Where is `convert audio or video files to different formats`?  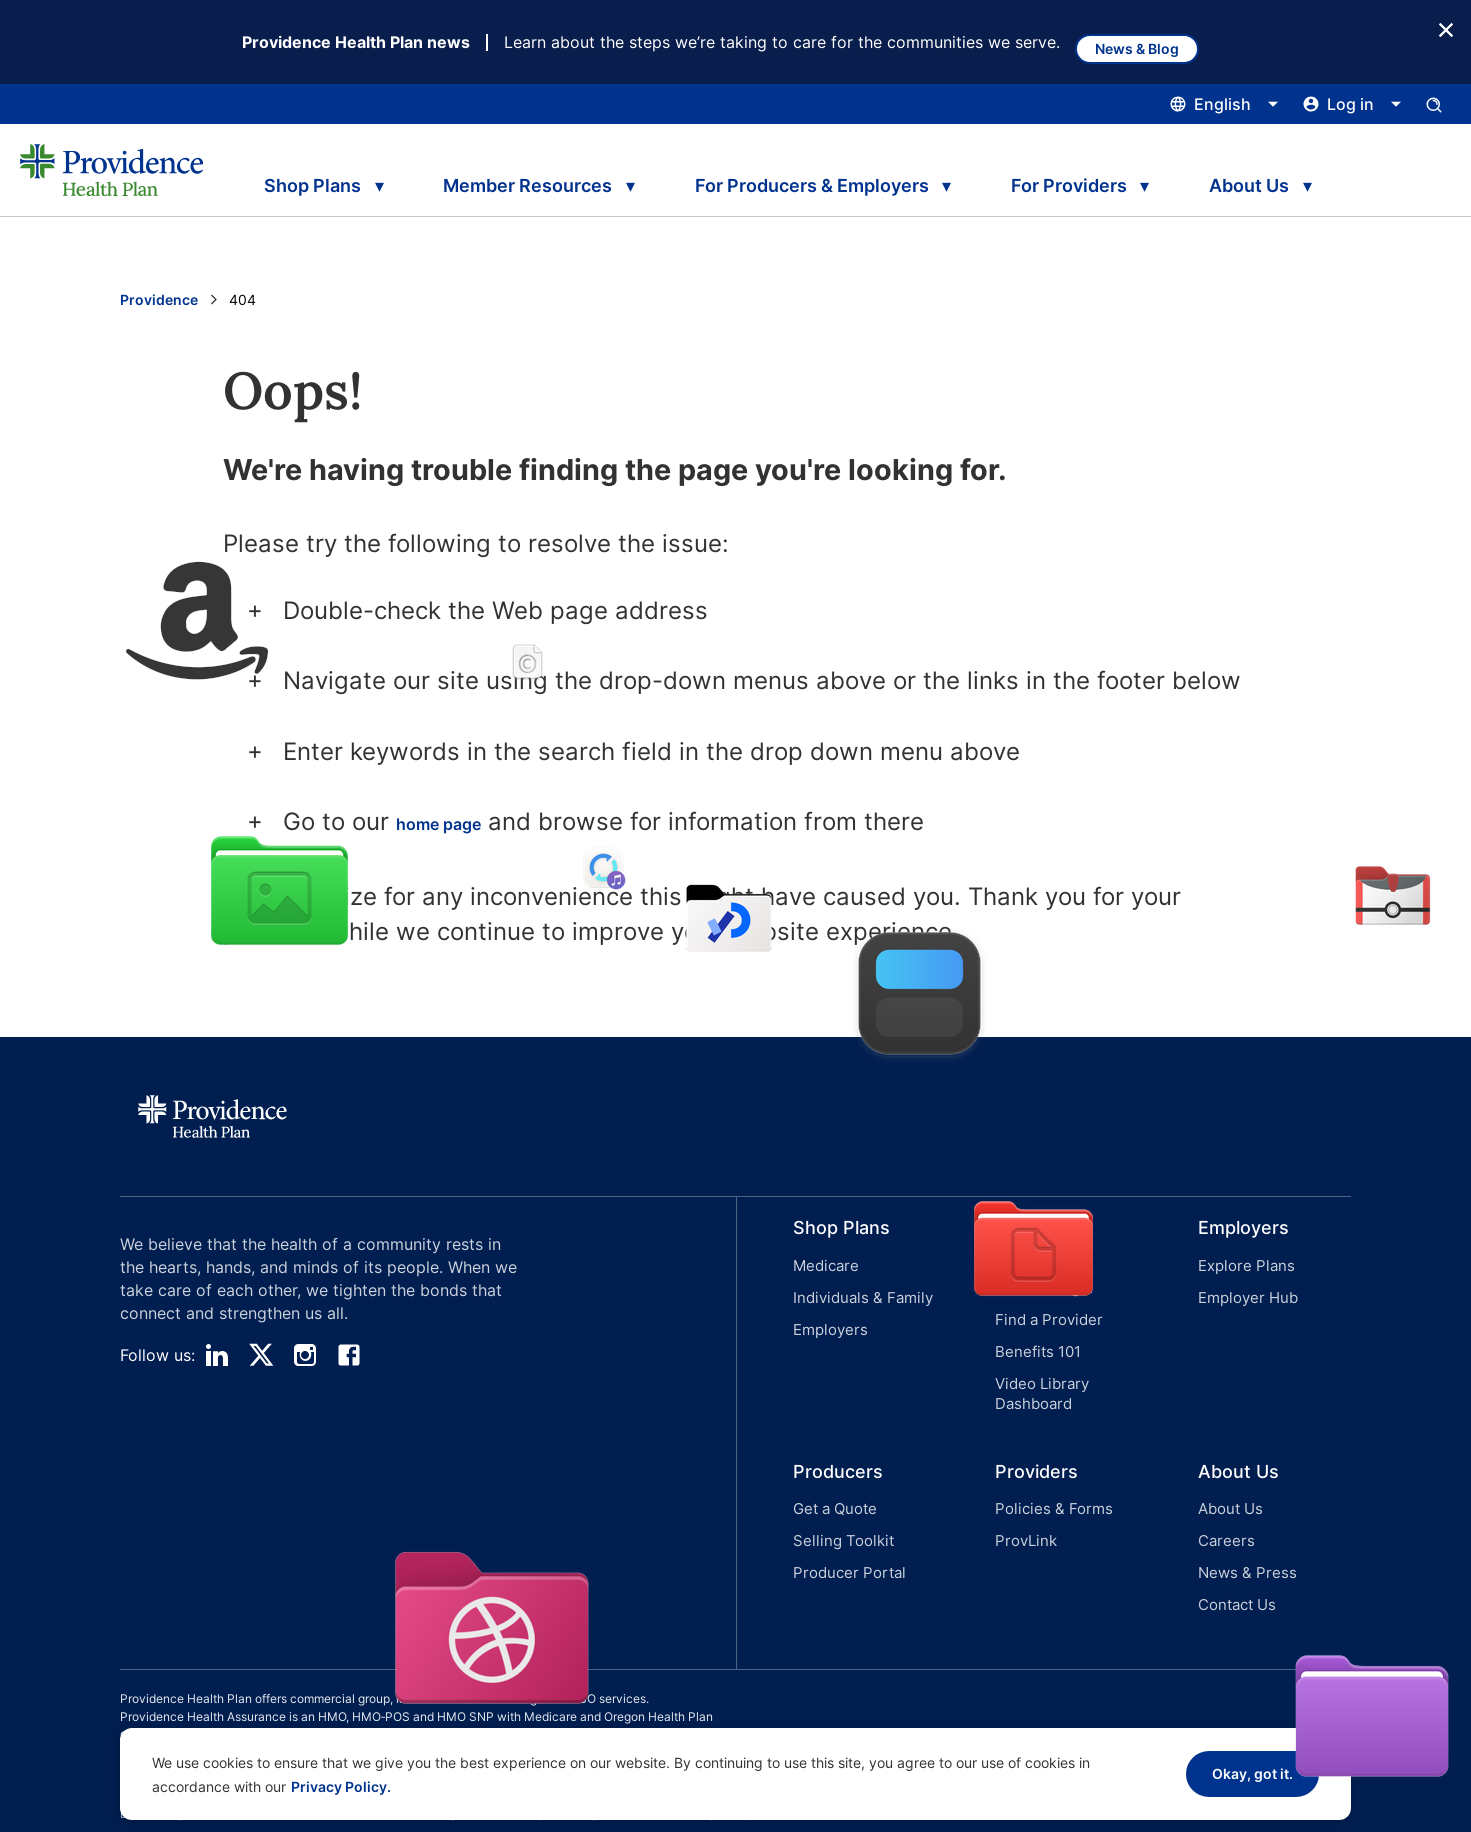
convert audio or video files to different formats is located at coordinates (603, 867).